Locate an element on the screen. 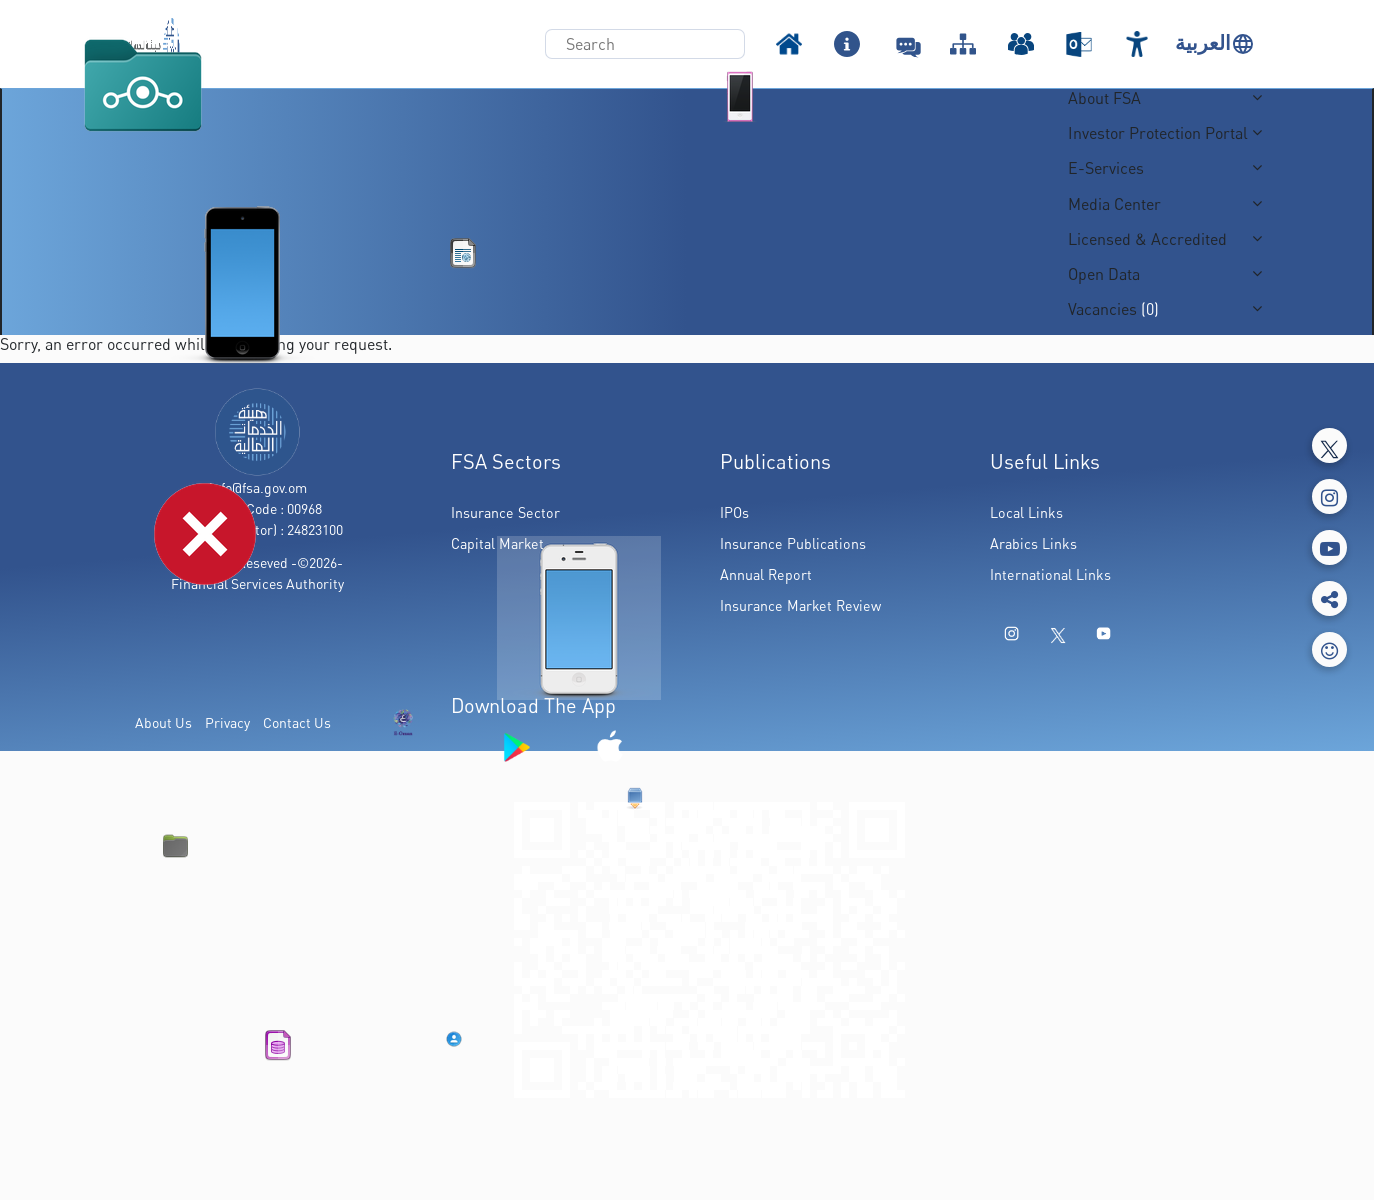 The height and width of the screenshot is (1200, 1374). iPod Touch device connected to your computer is located at coordinates (242, 285).